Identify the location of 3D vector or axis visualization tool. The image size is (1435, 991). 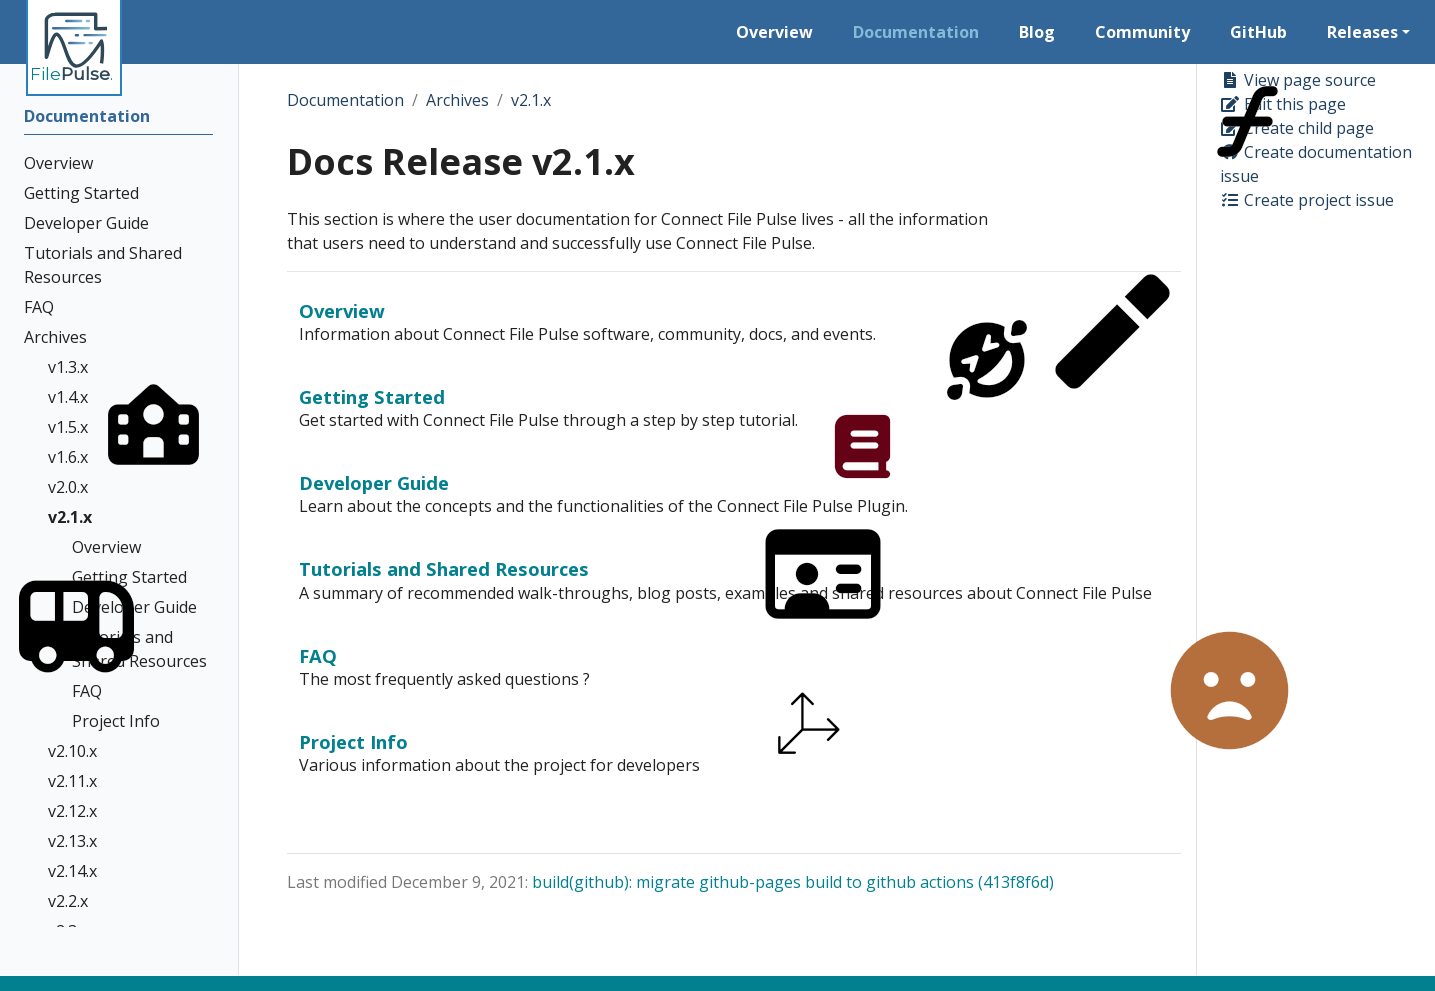
(805, 727).